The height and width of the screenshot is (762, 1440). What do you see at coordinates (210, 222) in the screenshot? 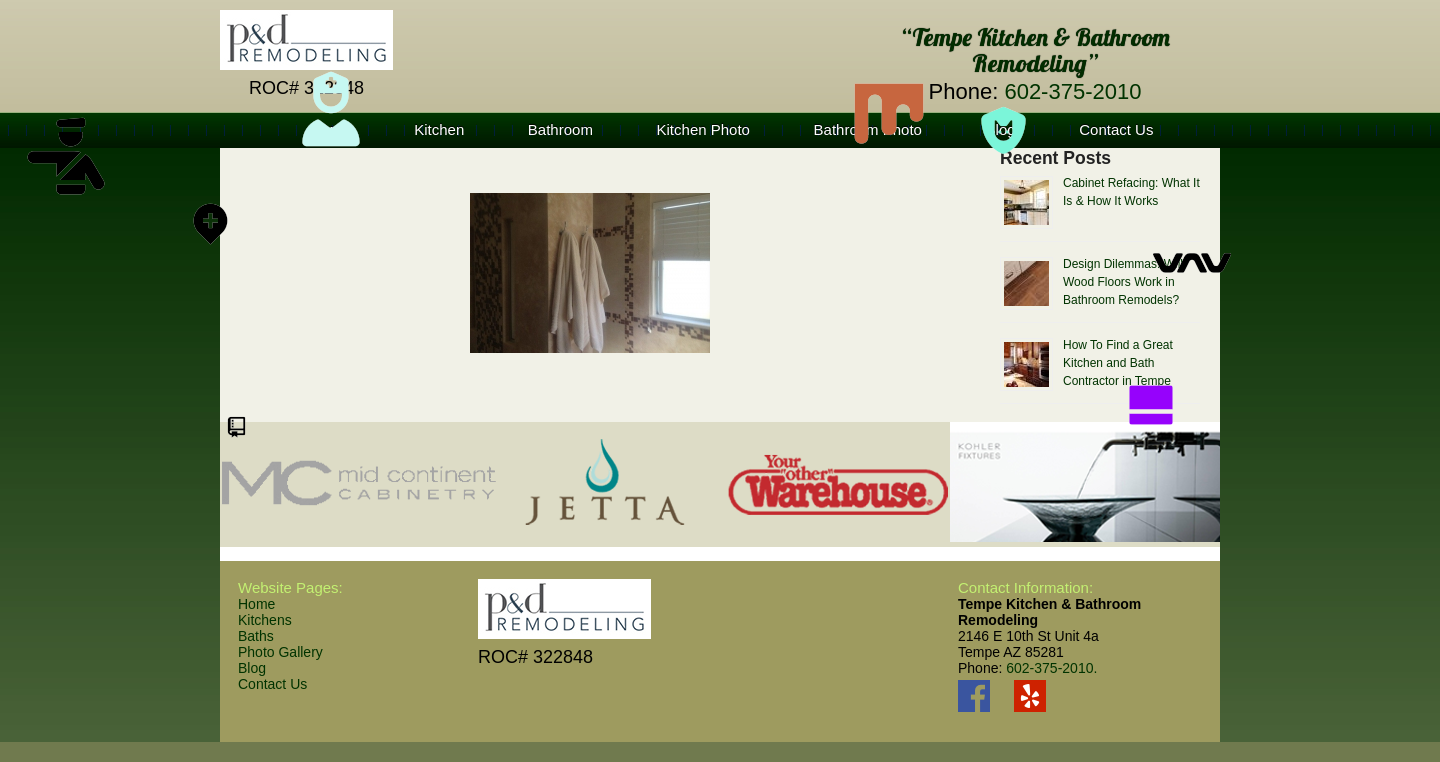
I see `add a new location pin` at bounding box center [210, 222].